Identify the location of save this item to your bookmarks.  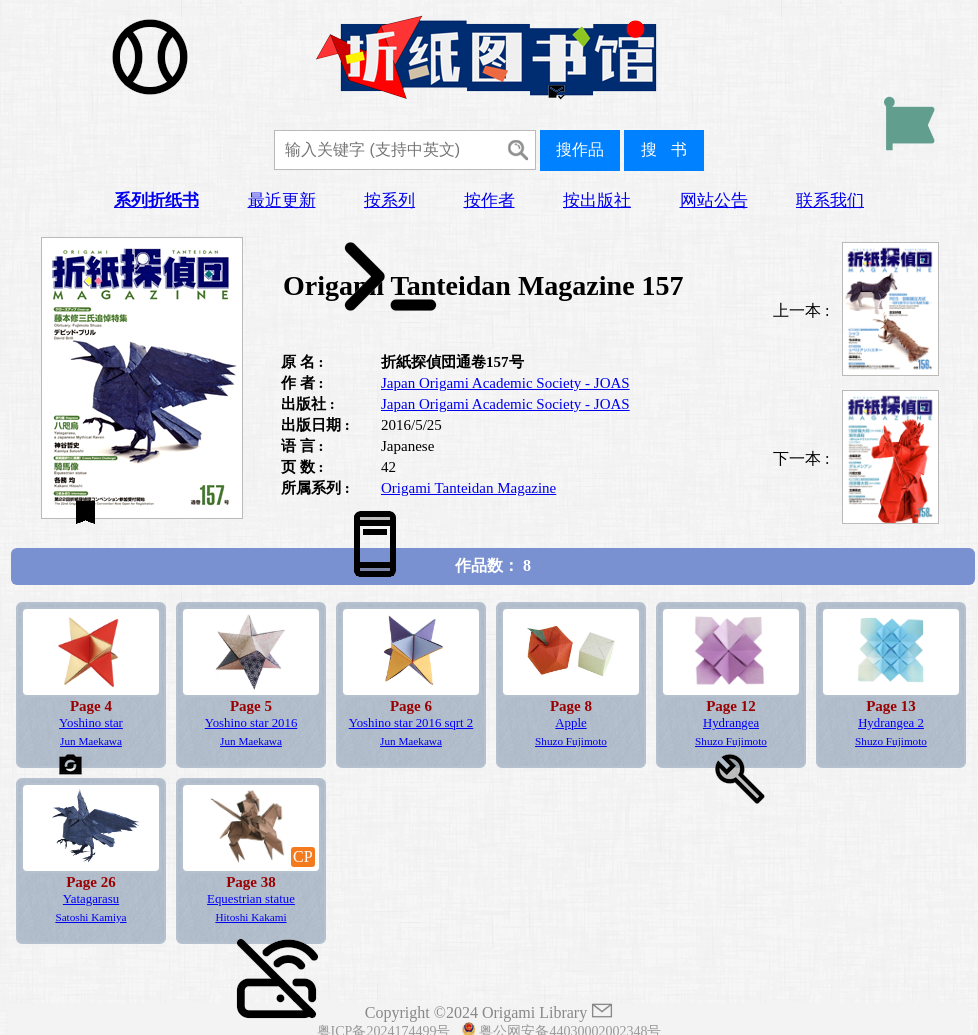
(85, 512).